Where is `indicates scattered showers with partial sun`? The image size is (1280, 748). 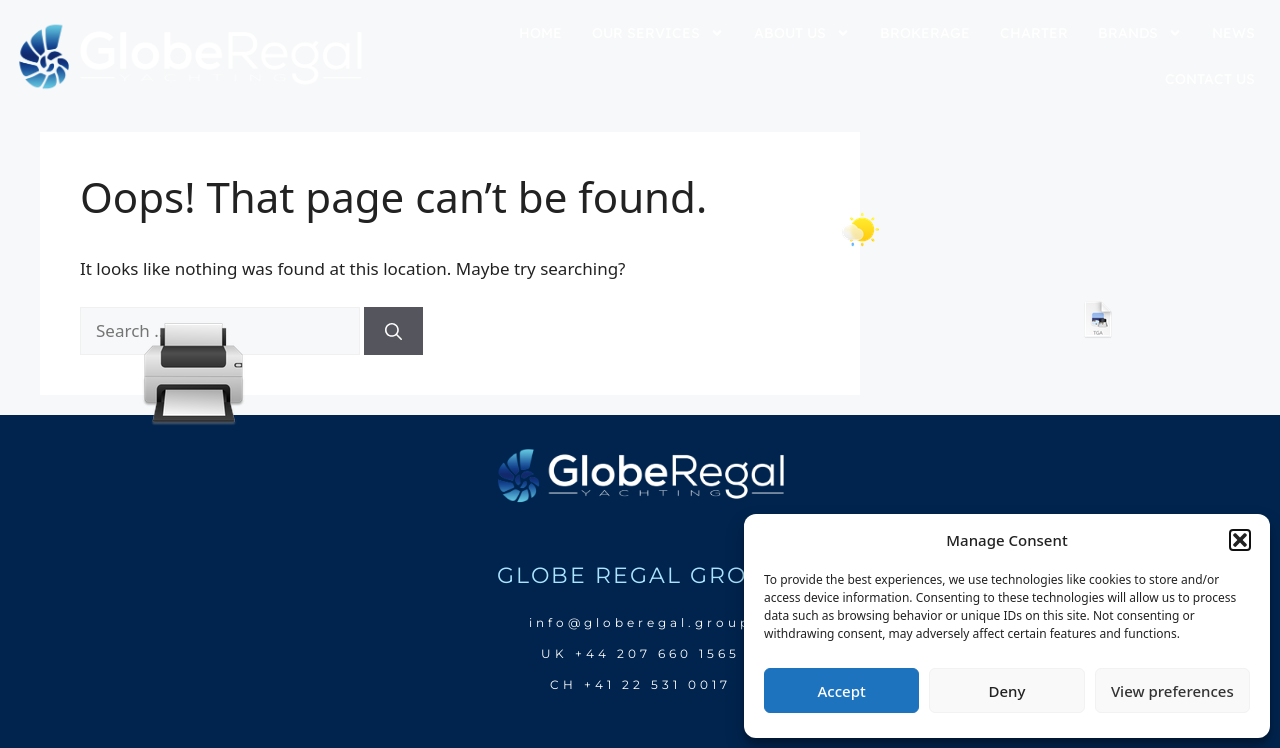
indicates scattered showers with partial sun is located at coordinates (860, 229).